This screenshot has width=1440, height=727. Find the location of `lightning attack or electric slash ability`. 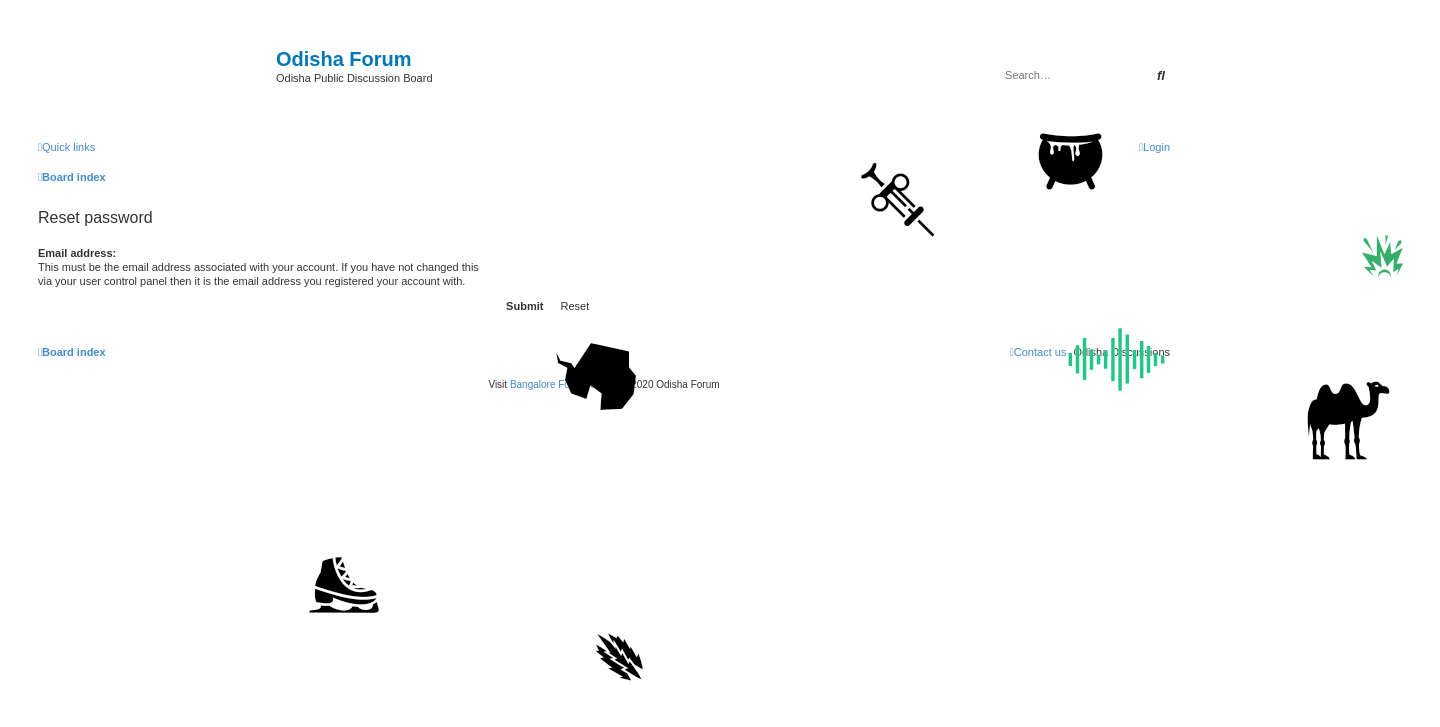

lightning attack or electric slash ability is located at coordinates (619, 656).